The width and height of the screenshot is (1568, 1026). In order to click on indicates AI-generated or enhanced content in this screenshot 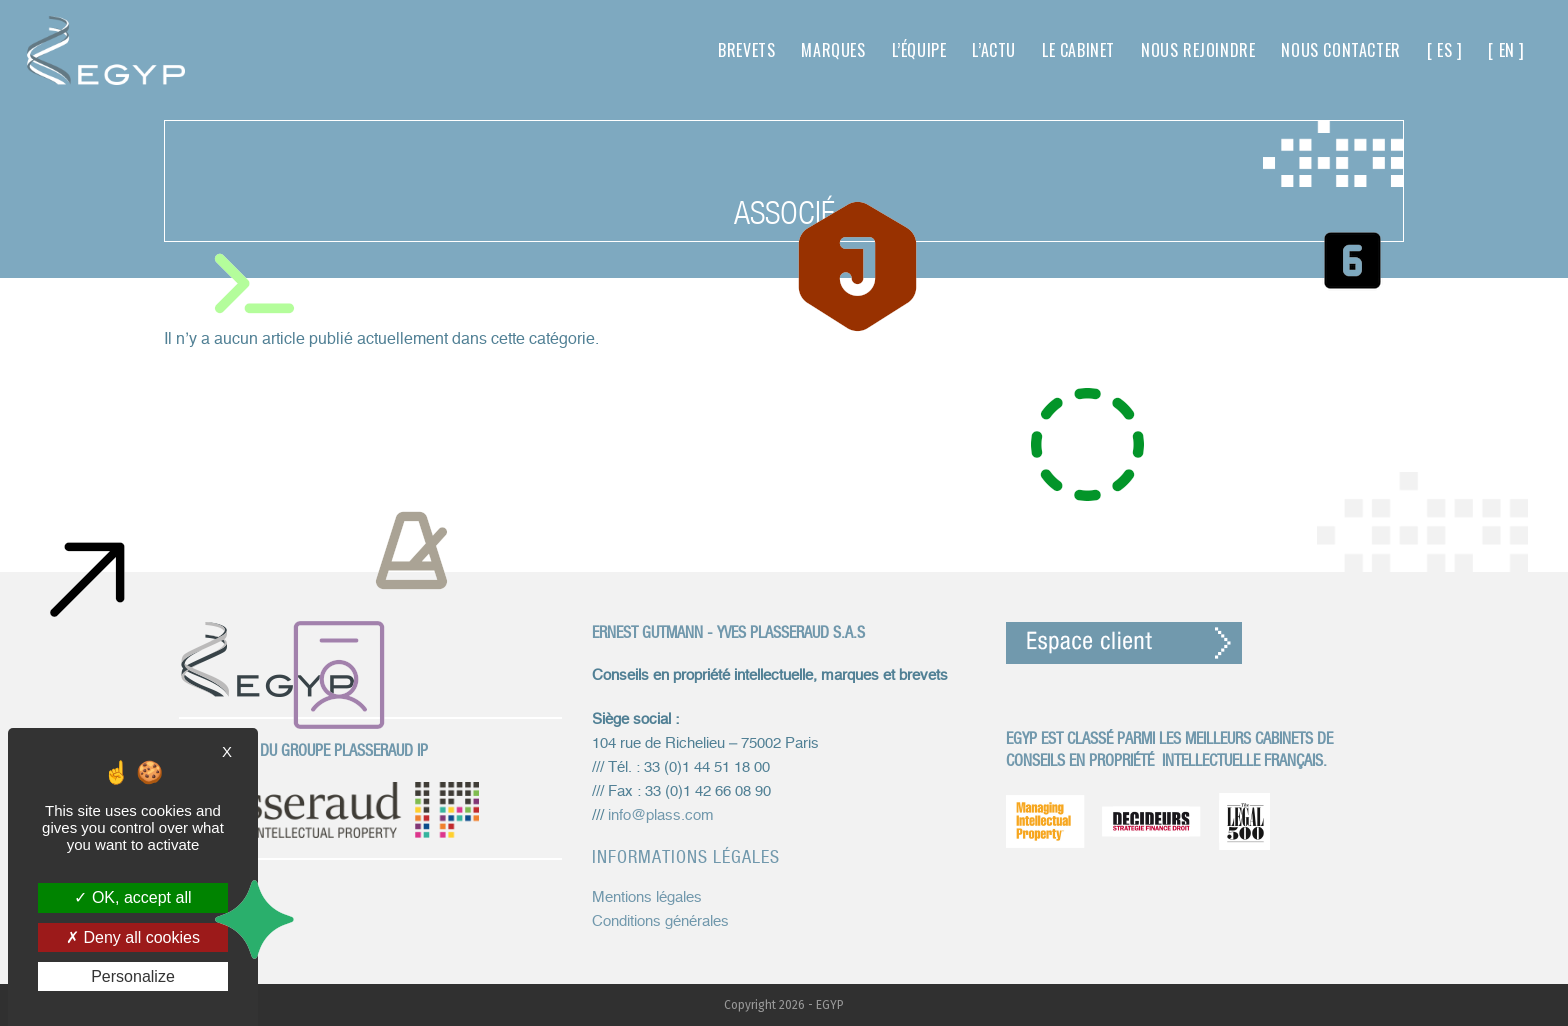, I will do `click(254, 919)`.